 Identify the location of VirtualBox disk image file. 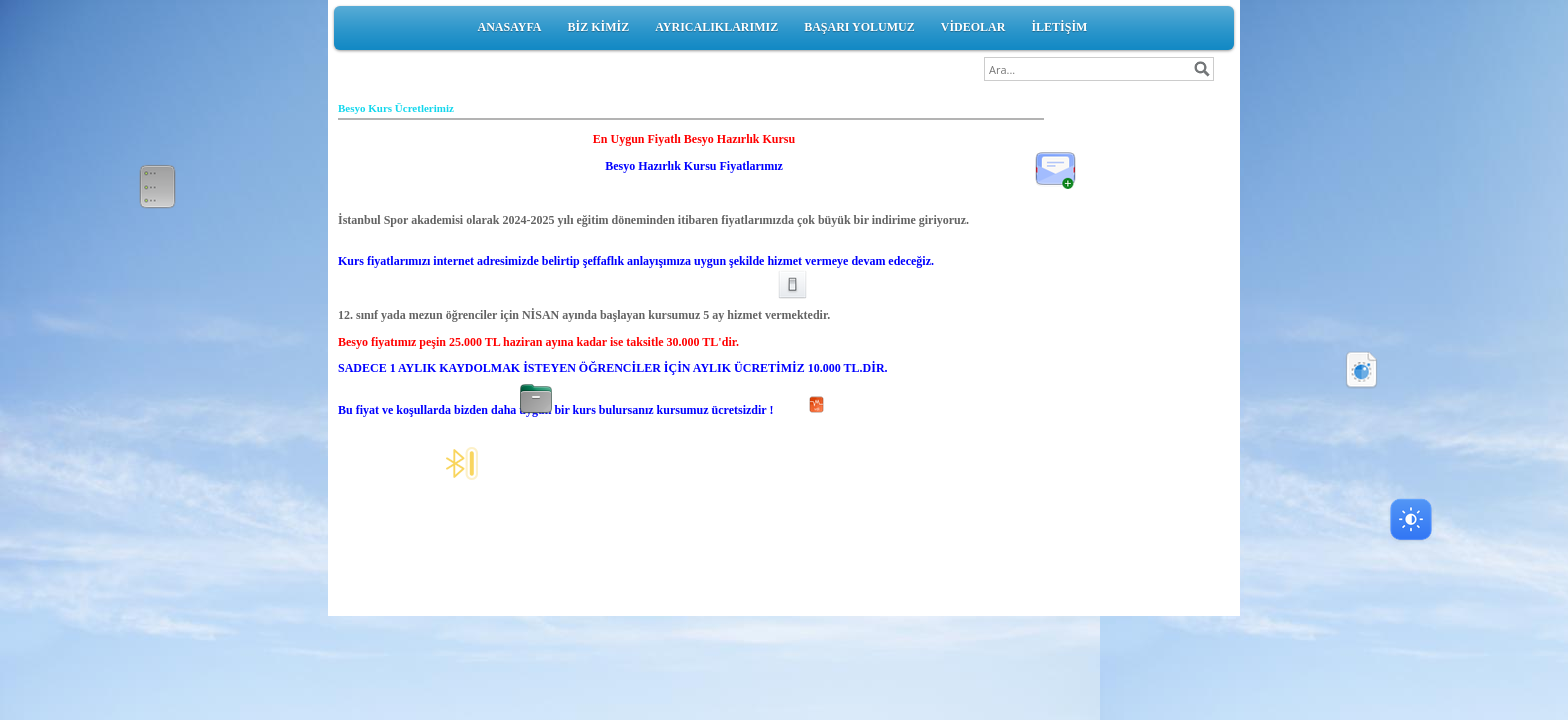
(816, 404).